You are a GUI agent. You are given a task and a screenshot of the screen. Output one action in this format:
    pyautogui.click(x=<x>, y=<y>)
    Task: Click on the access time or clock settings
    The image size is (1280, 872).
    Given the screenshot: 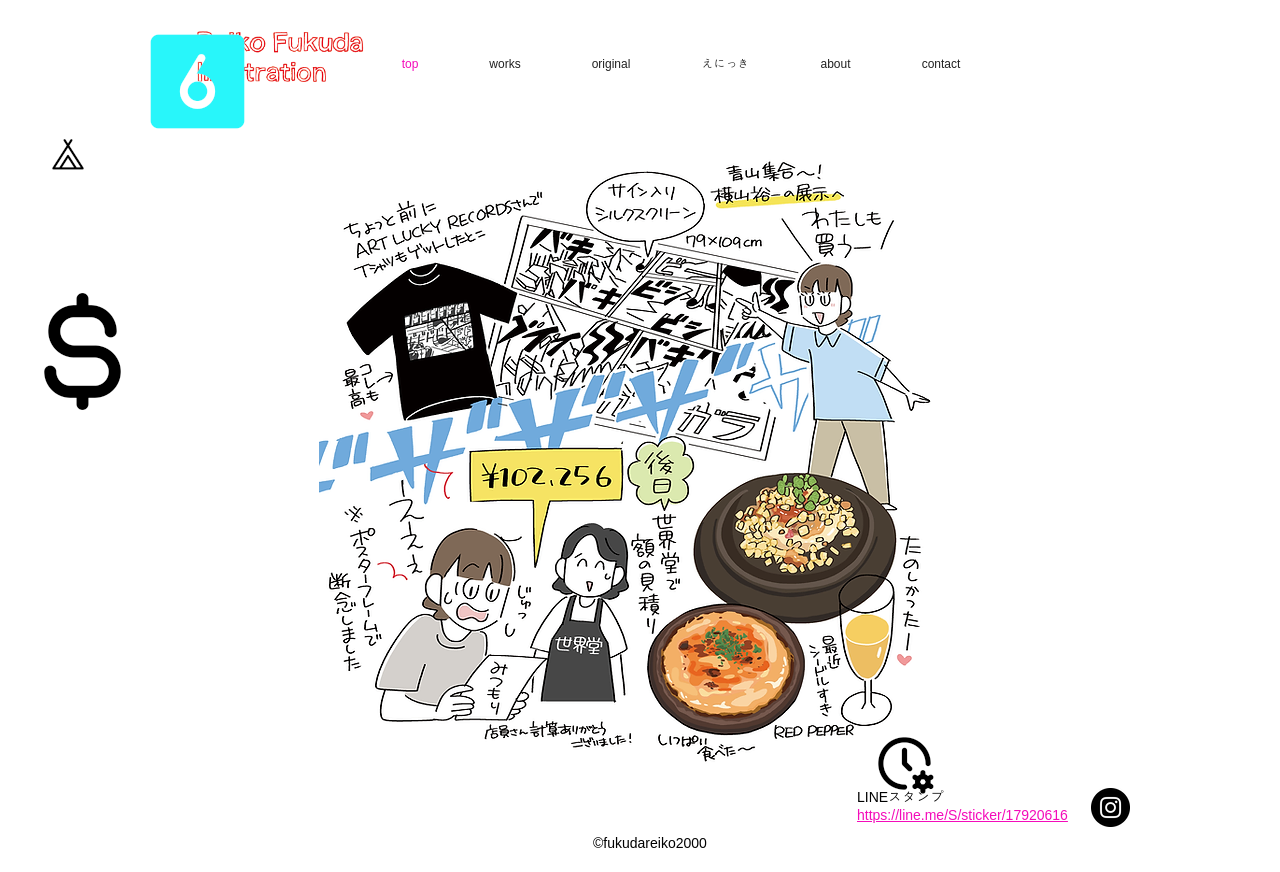 What is the action you would take?
    pyautogui.click(x=904, y=763)
    